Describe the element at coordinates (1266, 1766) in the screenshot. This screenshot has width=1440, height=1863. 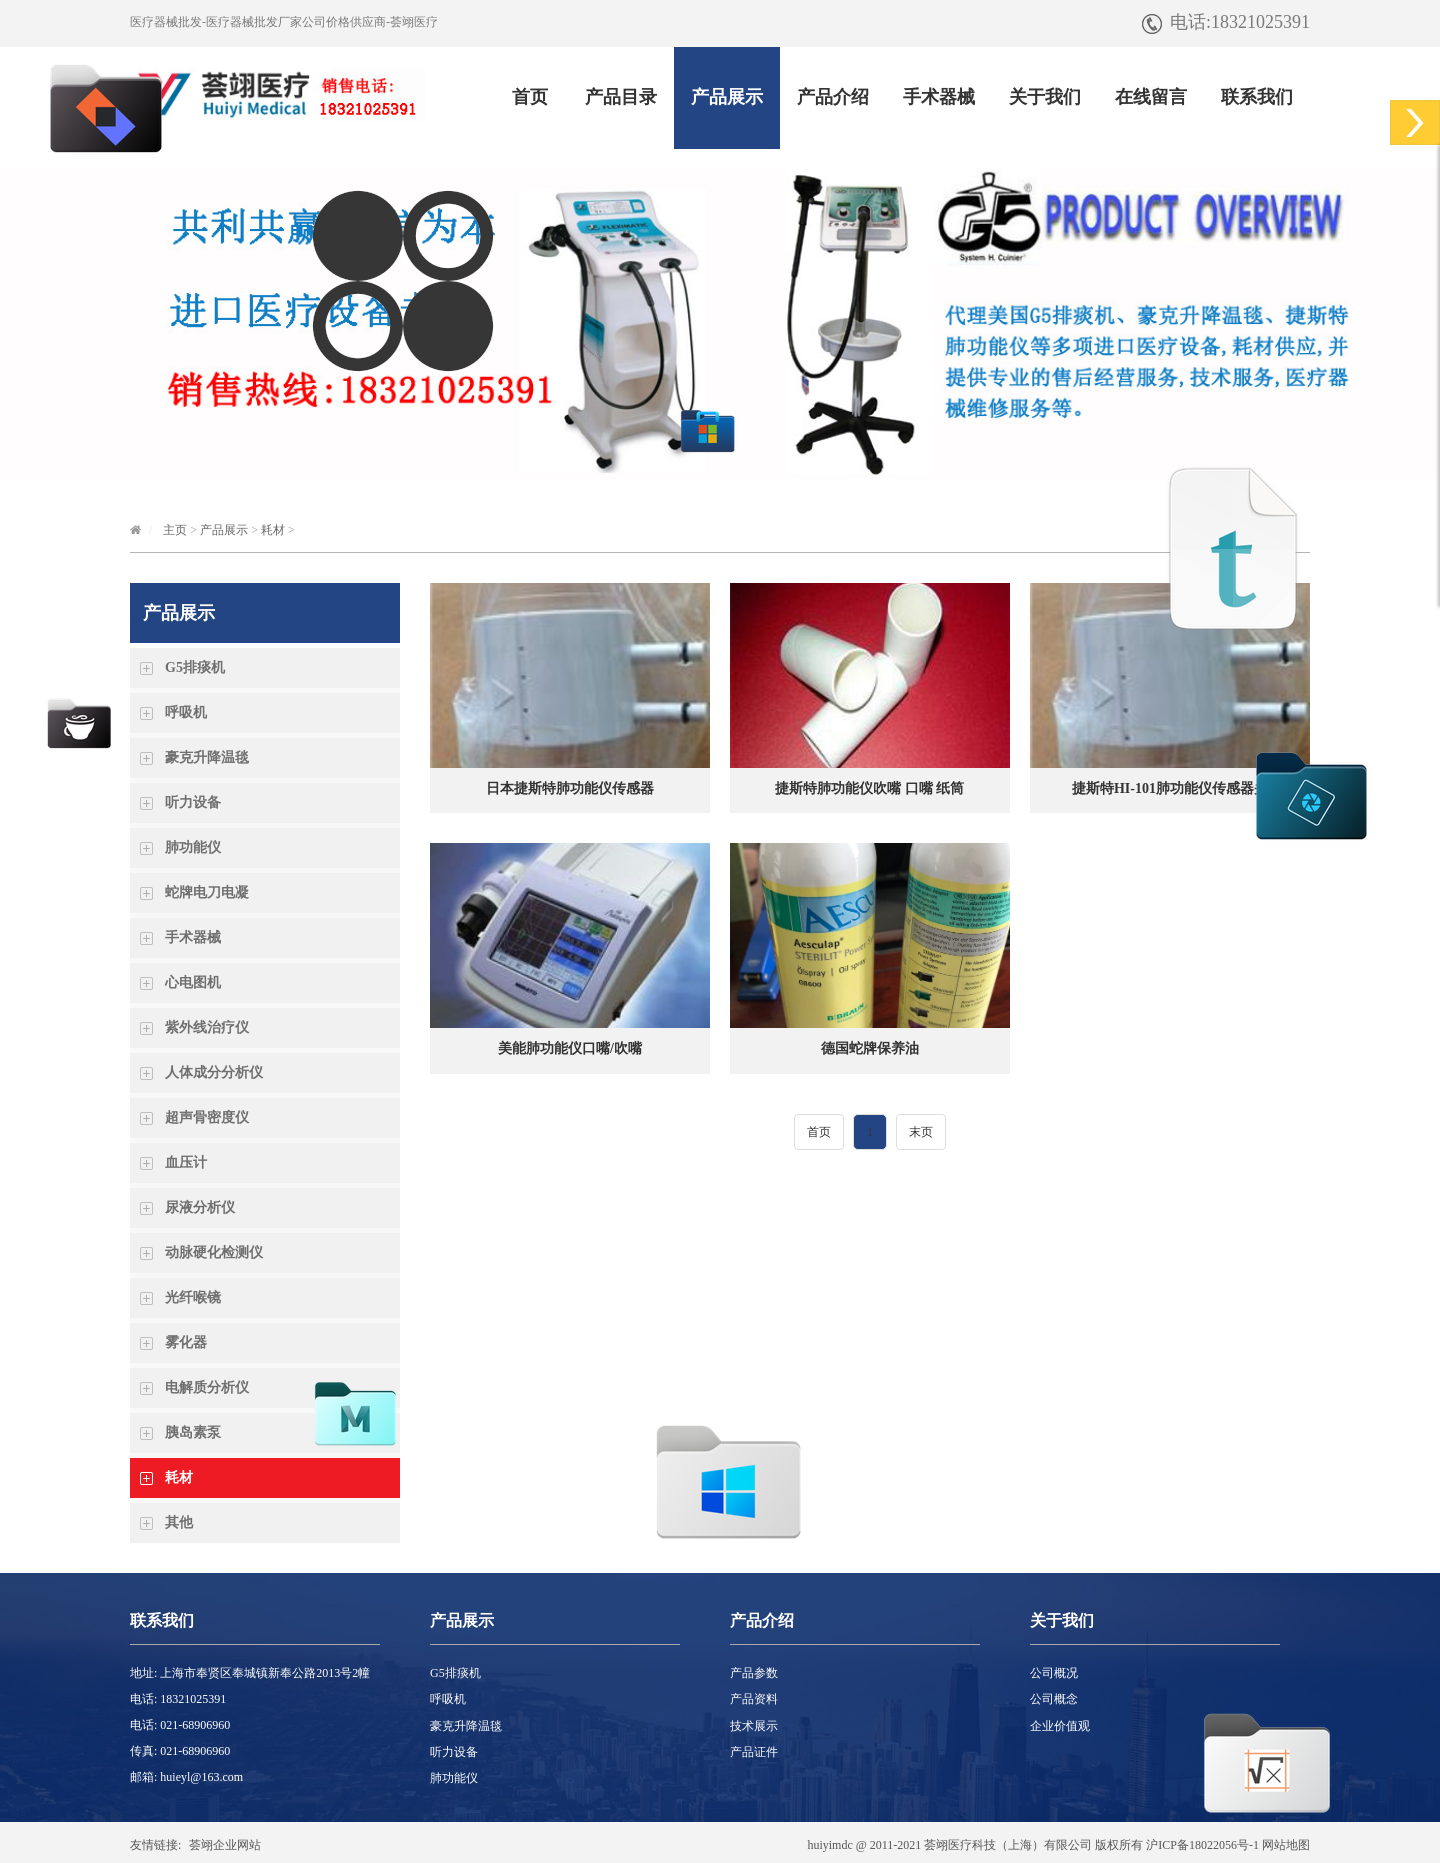
I see `folder containing LibreOffice Math formula files` at that location.